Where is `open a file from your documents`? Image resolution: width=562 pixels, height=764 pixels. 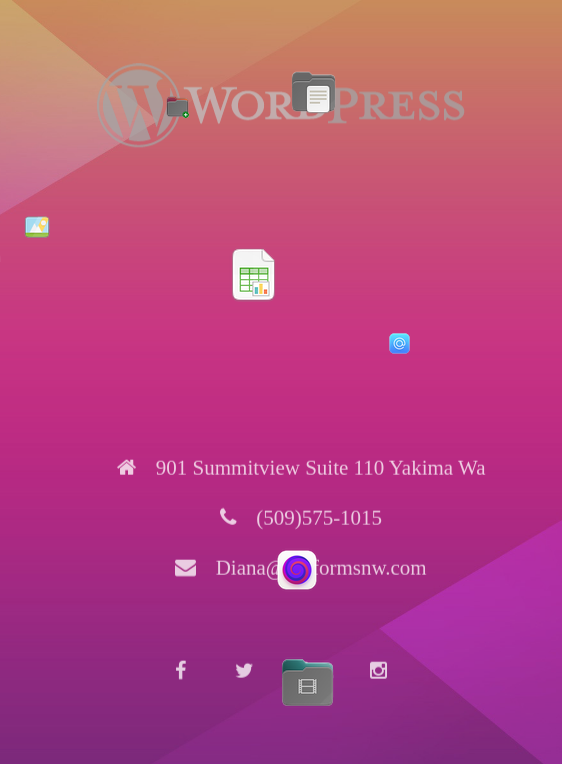 open a file from your documents is located at coordinates (313, 91).